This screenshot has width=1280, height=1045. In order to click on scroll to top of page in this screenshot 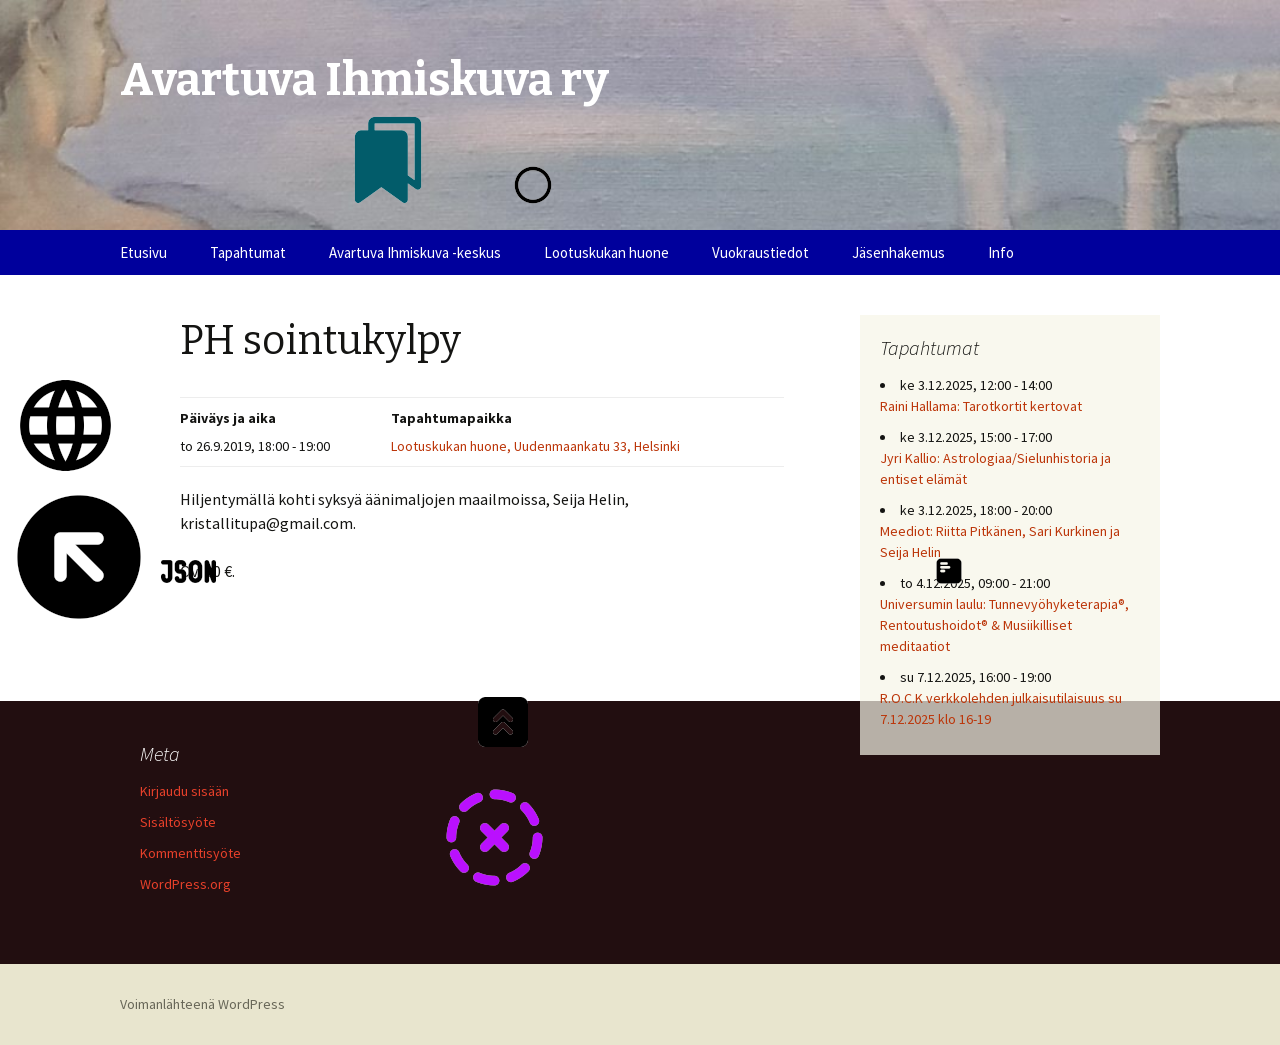, I will do `click(503, 722)`.